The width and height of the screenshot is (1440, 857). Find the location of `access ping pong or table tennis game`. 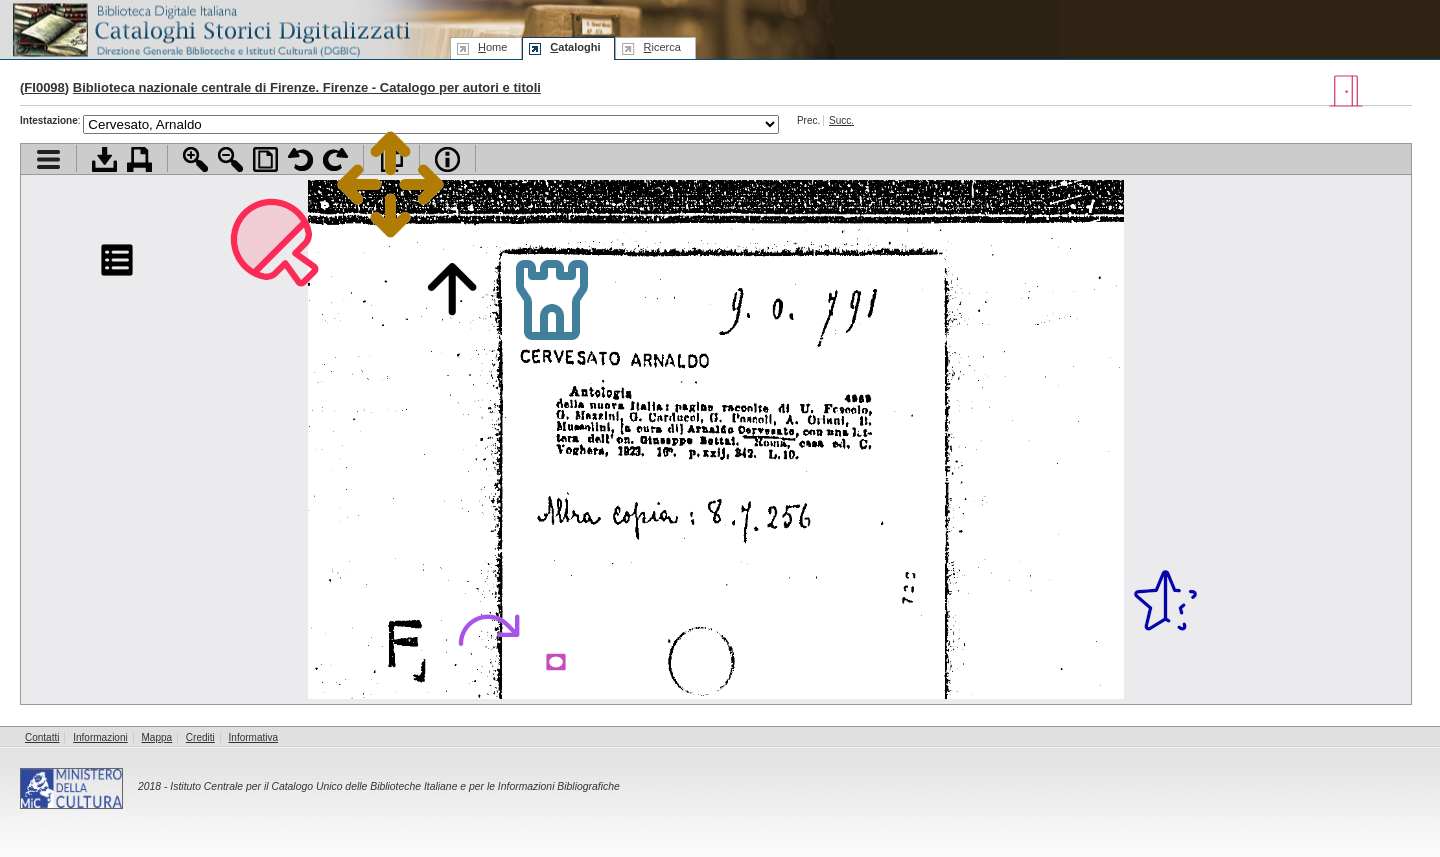

access ping pong or table tennis game is located at coordinates (273, 241).